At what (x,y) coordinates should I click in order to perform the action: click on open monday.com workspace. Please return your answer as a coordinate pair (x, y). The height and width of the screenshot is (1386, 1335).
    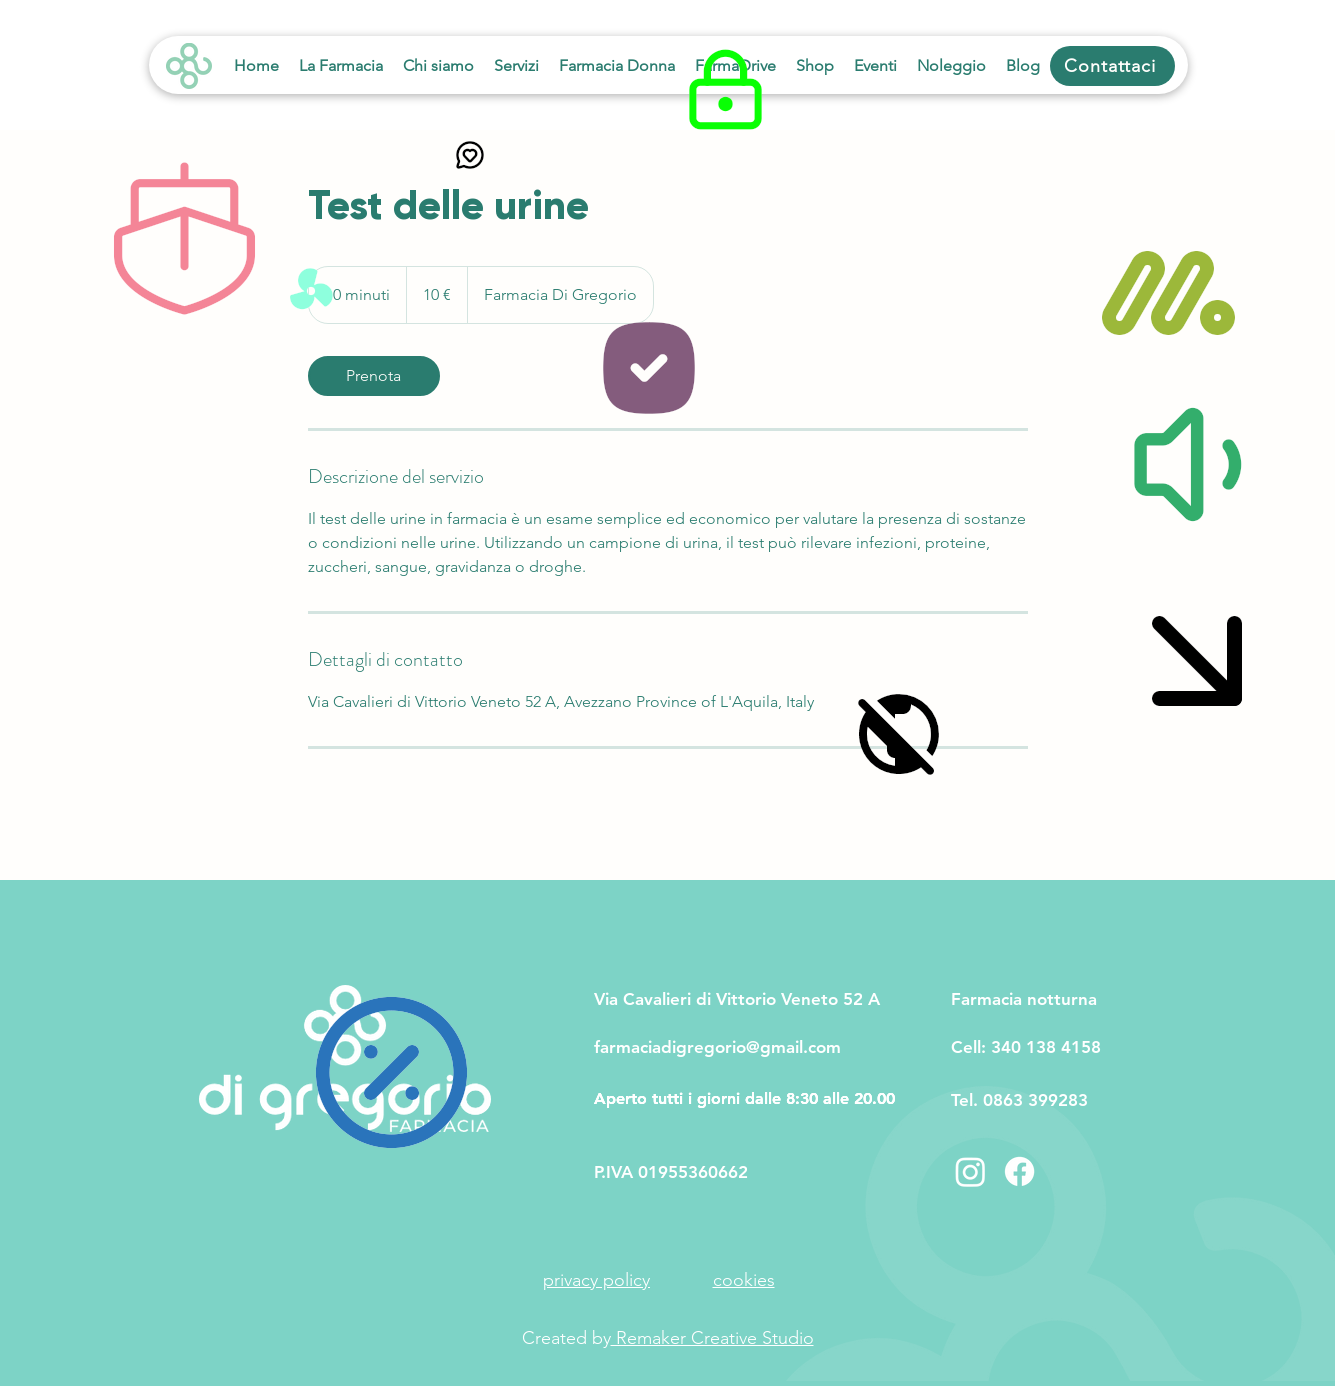
    Looking at the image, I should click on (1165, 293).